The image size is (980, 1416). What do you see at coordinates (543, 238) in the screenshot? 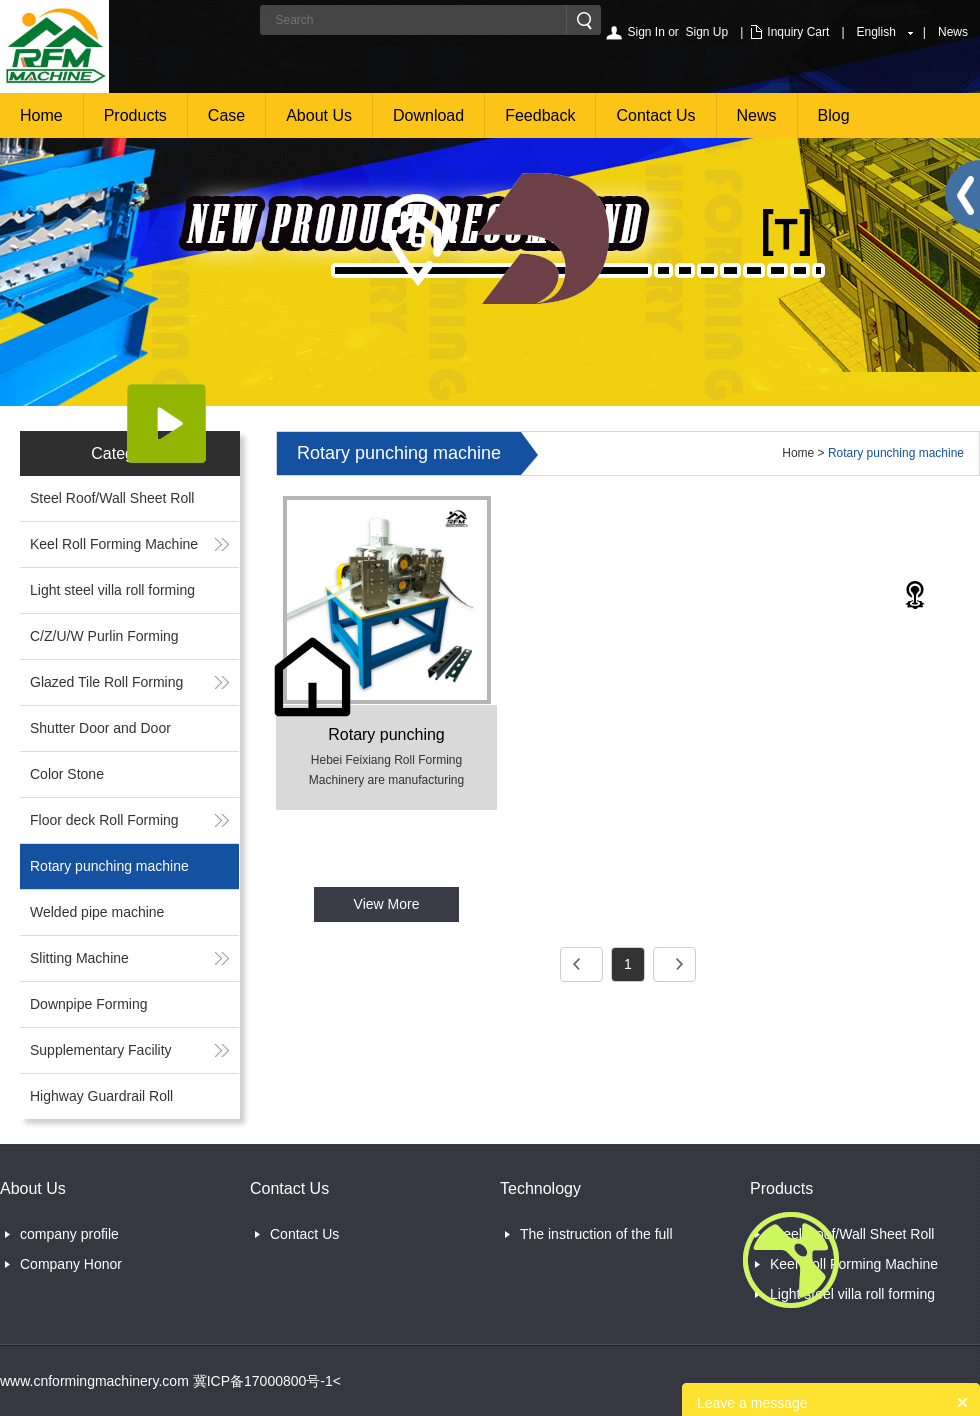
I see `open deepnote collaborative notebook` at bounding box center [543, 238].